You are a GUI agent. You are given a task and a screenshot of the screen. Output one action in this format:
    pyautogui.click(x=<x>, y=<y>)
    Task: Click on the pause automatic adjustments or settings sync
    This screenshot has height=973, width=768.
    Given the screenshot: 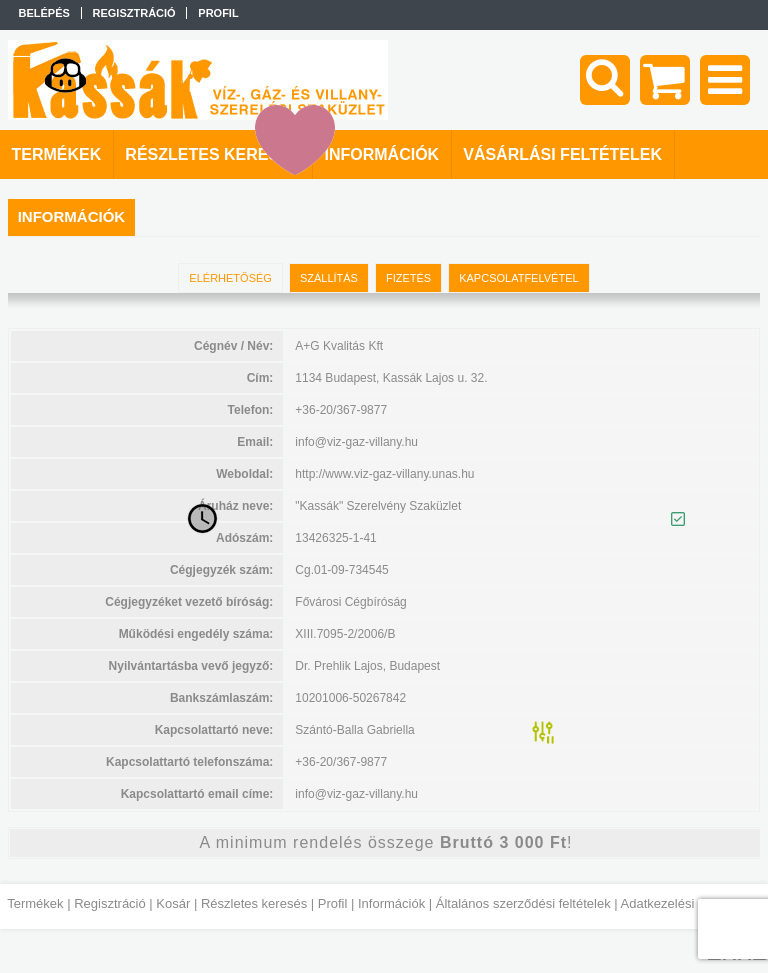 What is the action you would take?
    pyautogui.click(x=542, y=731)
    